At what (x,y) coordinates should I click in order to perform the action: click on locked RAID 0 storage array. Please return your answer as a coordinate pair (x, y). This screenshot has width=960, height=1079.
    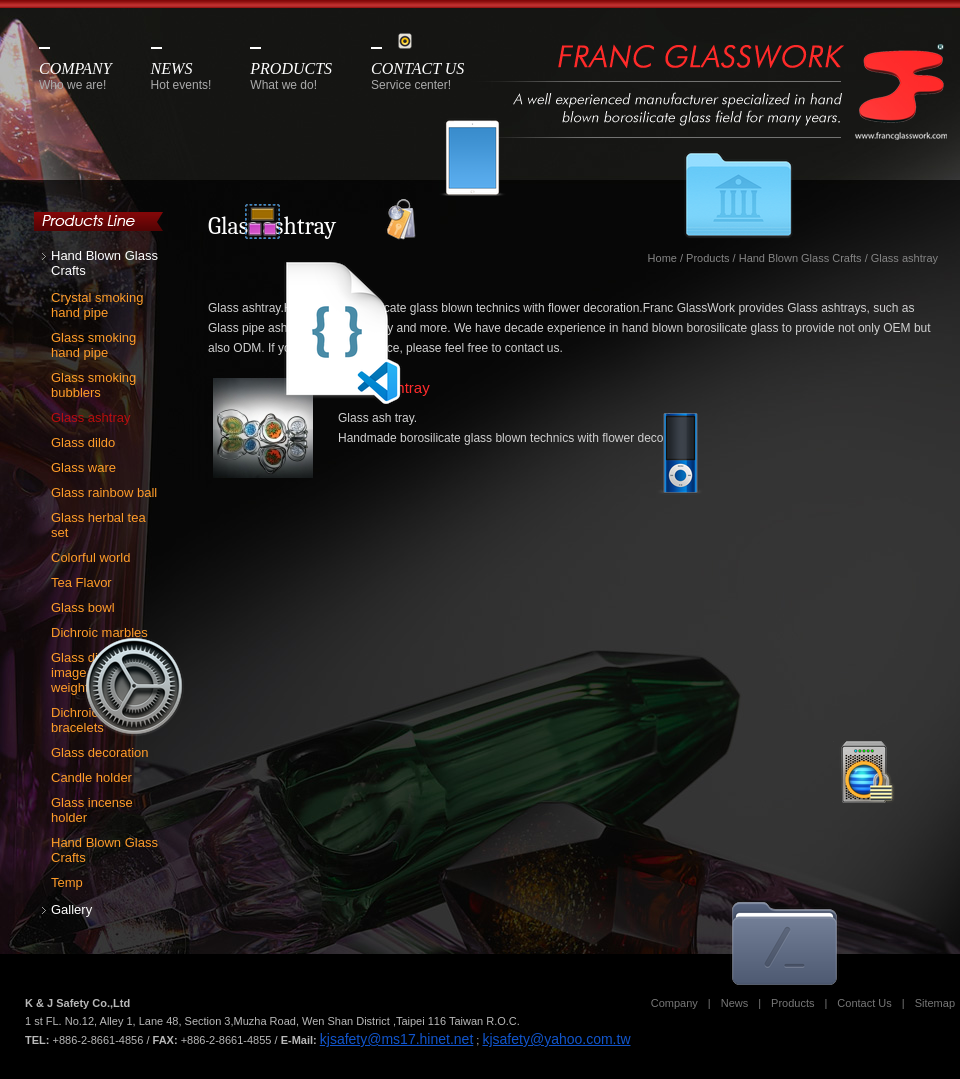
    Looking at the image, I should click on (864, 772).